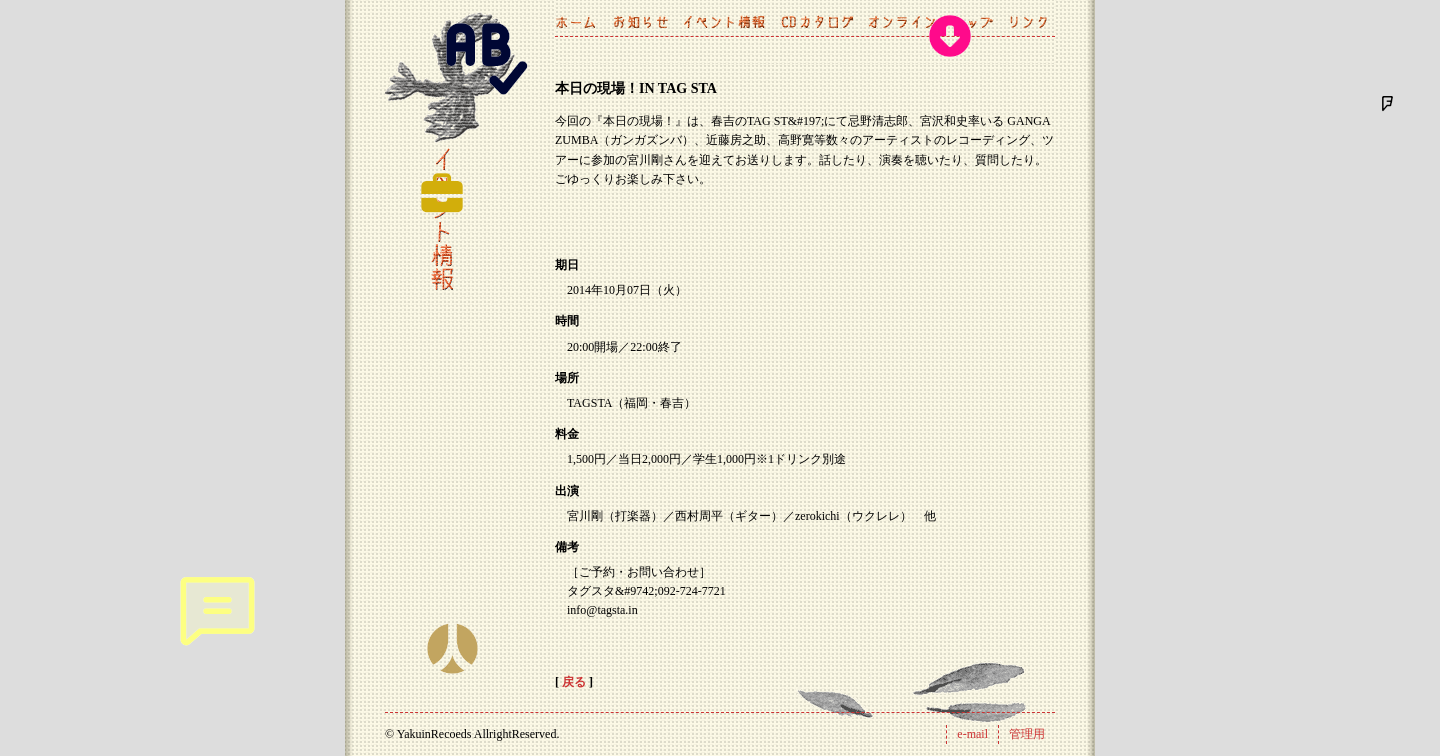 Image resolution: width=1440 pixels, height=756 pixels. Describe the element at coordinates (217, 605) in the screenshot. I see `open chat or messaging` at that location.